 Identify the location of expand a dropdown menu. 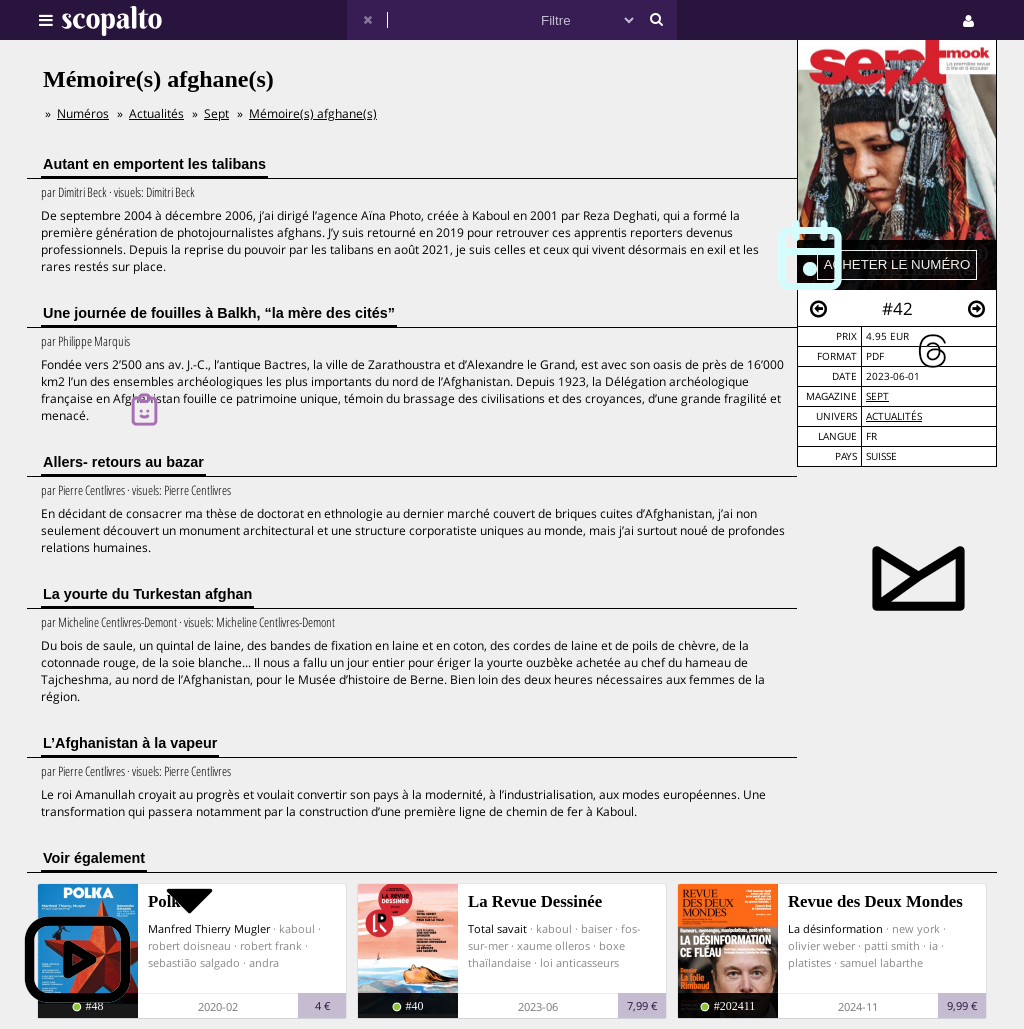
(189, 901).